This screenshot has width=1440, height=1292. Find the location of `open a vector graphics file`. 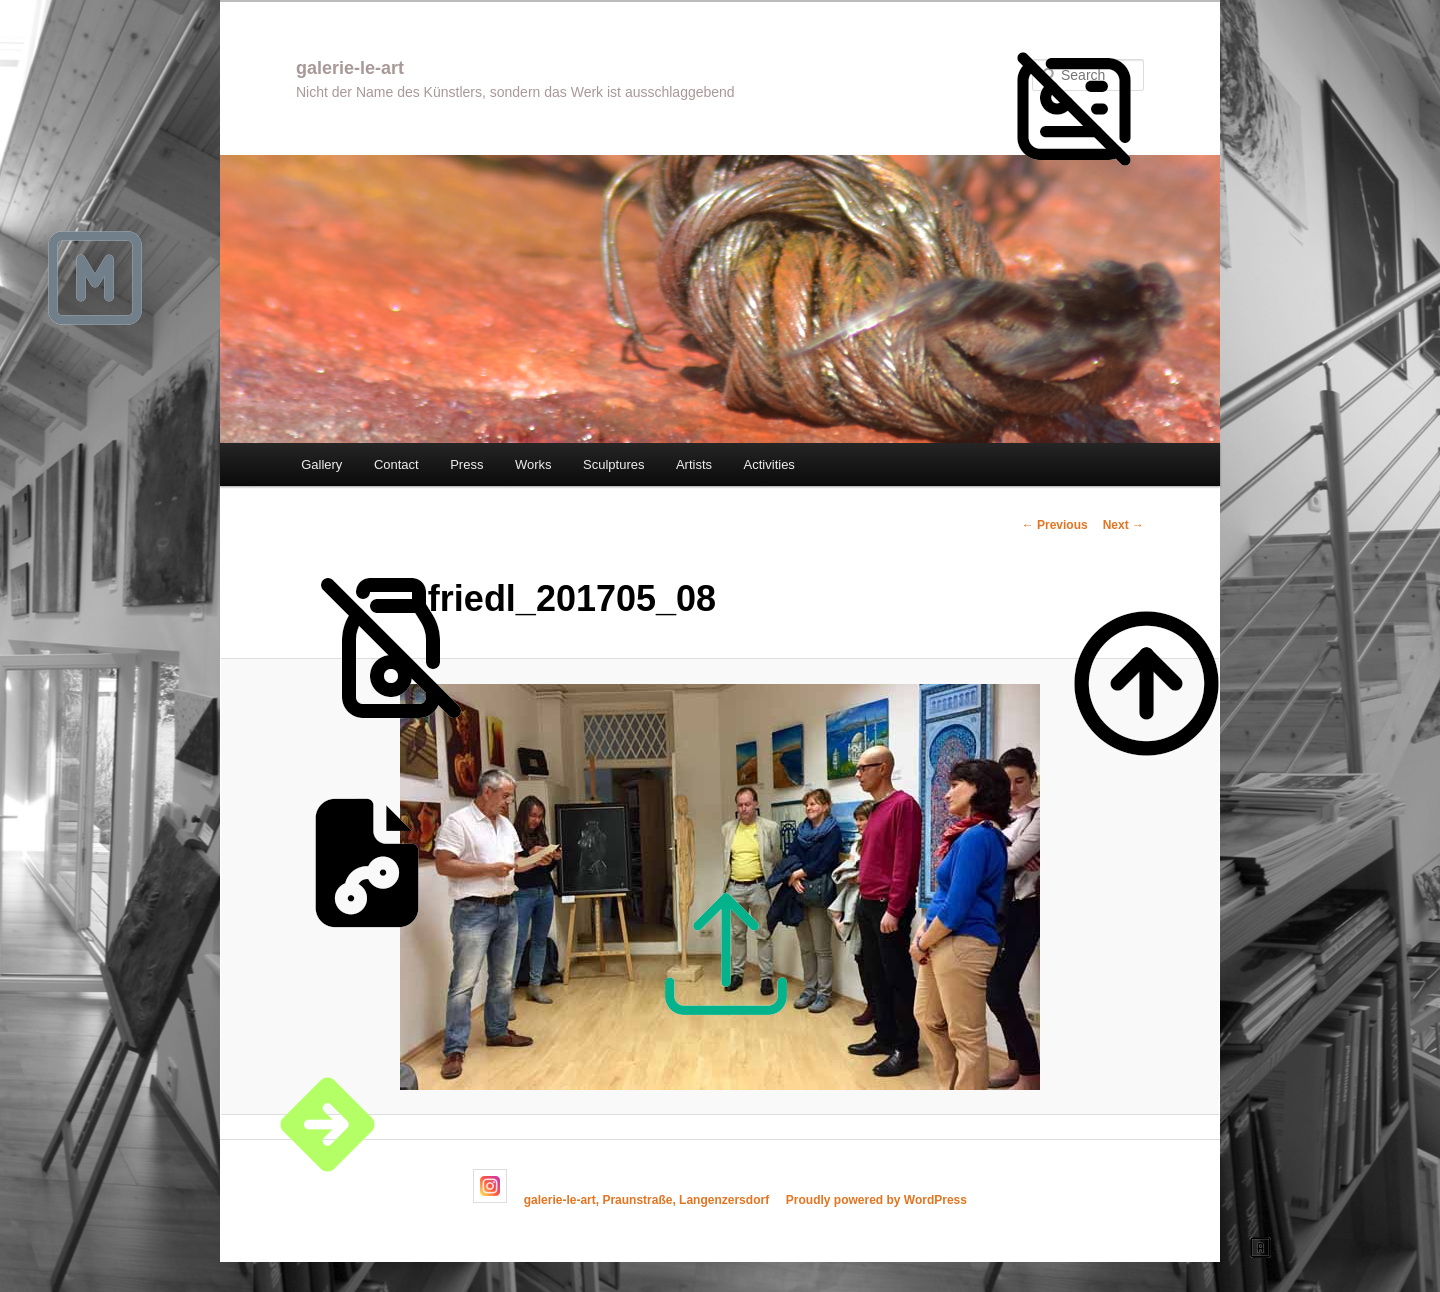

open a vector graphics file is located at coordinates (367, 863).